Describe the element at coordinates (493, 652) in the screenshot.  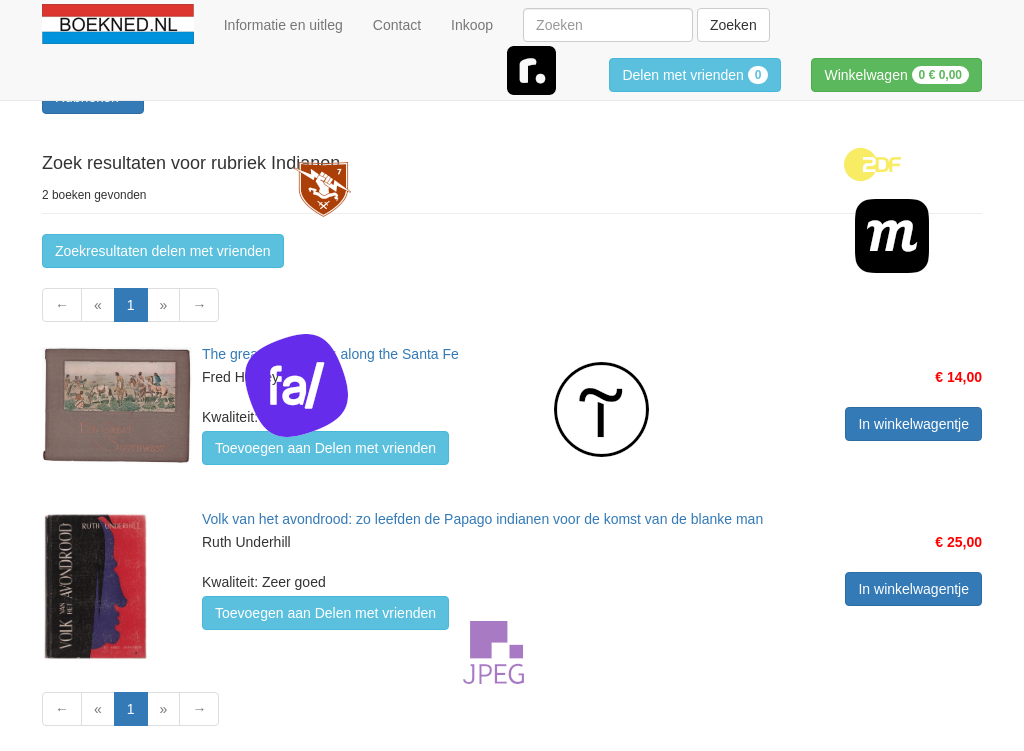
I see `jpeg file format indicator` at that location.